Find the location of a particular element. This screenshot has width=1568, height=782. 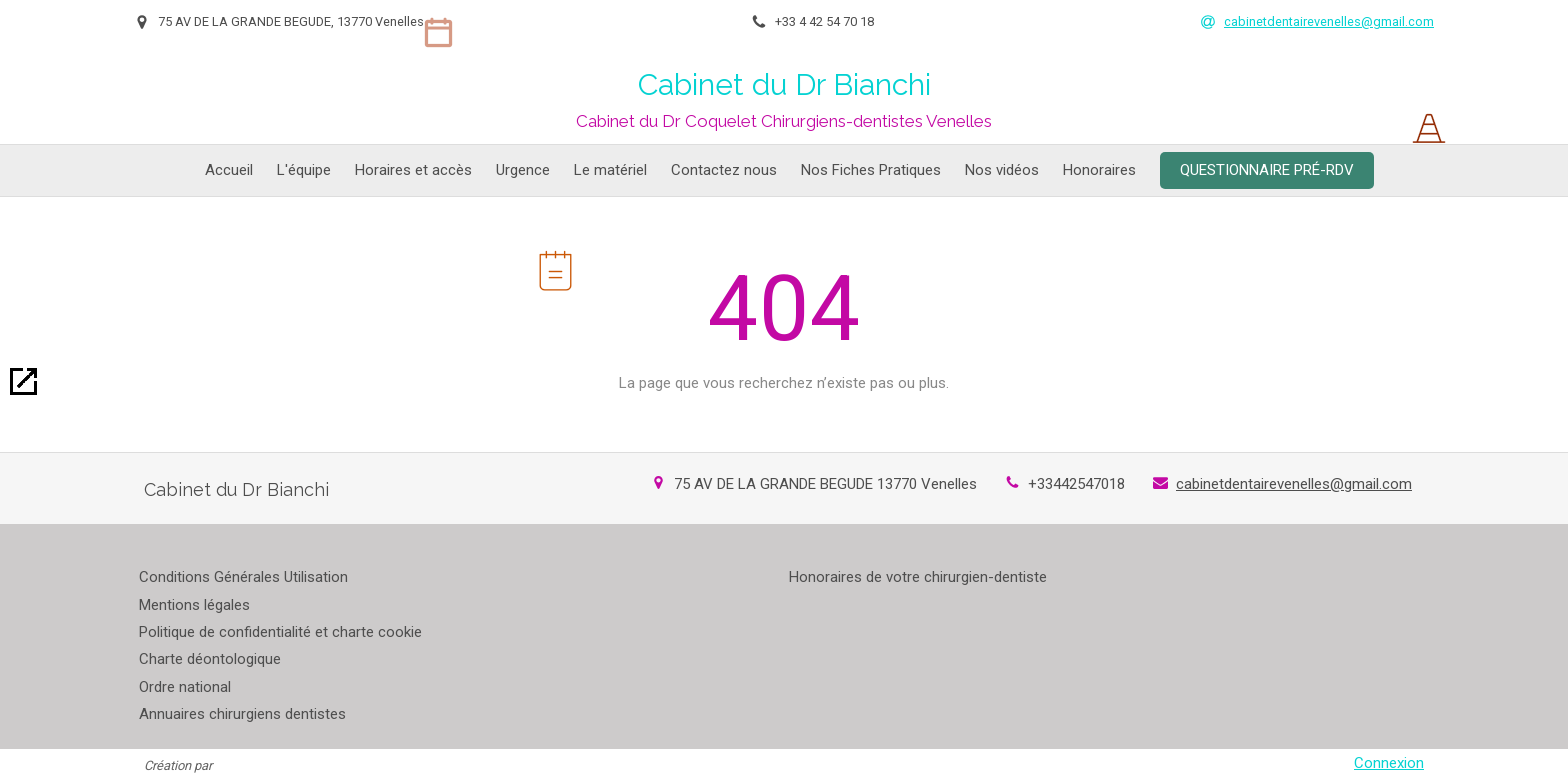

open link in a new tab or window is located at coordinates (23, 381).